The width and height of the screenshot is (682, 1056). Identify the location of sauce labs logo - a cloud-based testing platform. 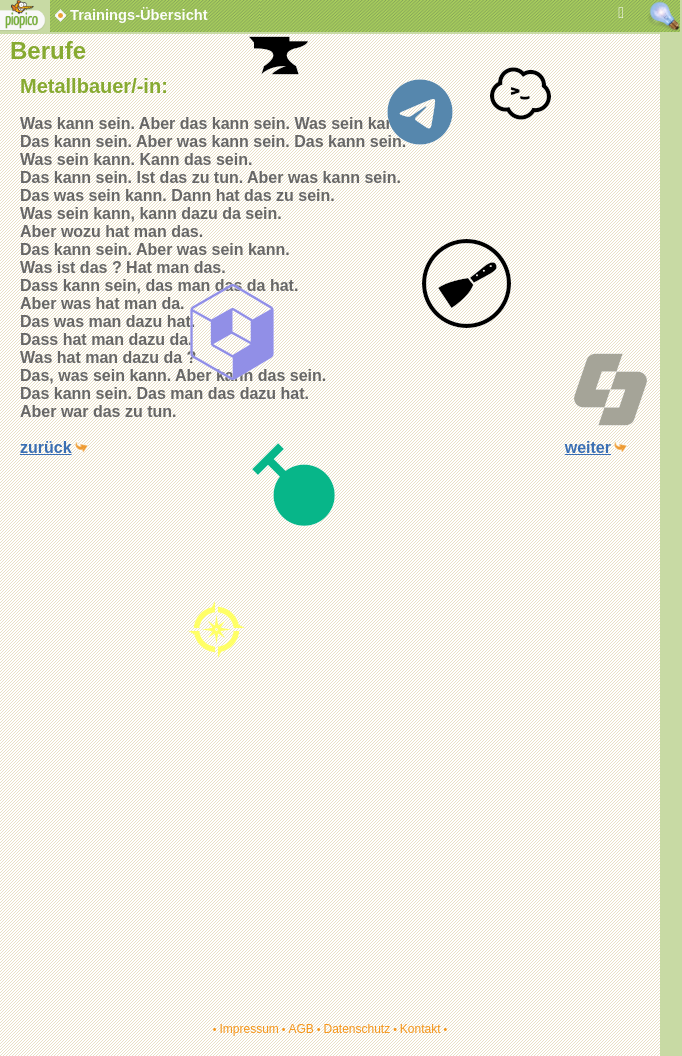
(610, 389).